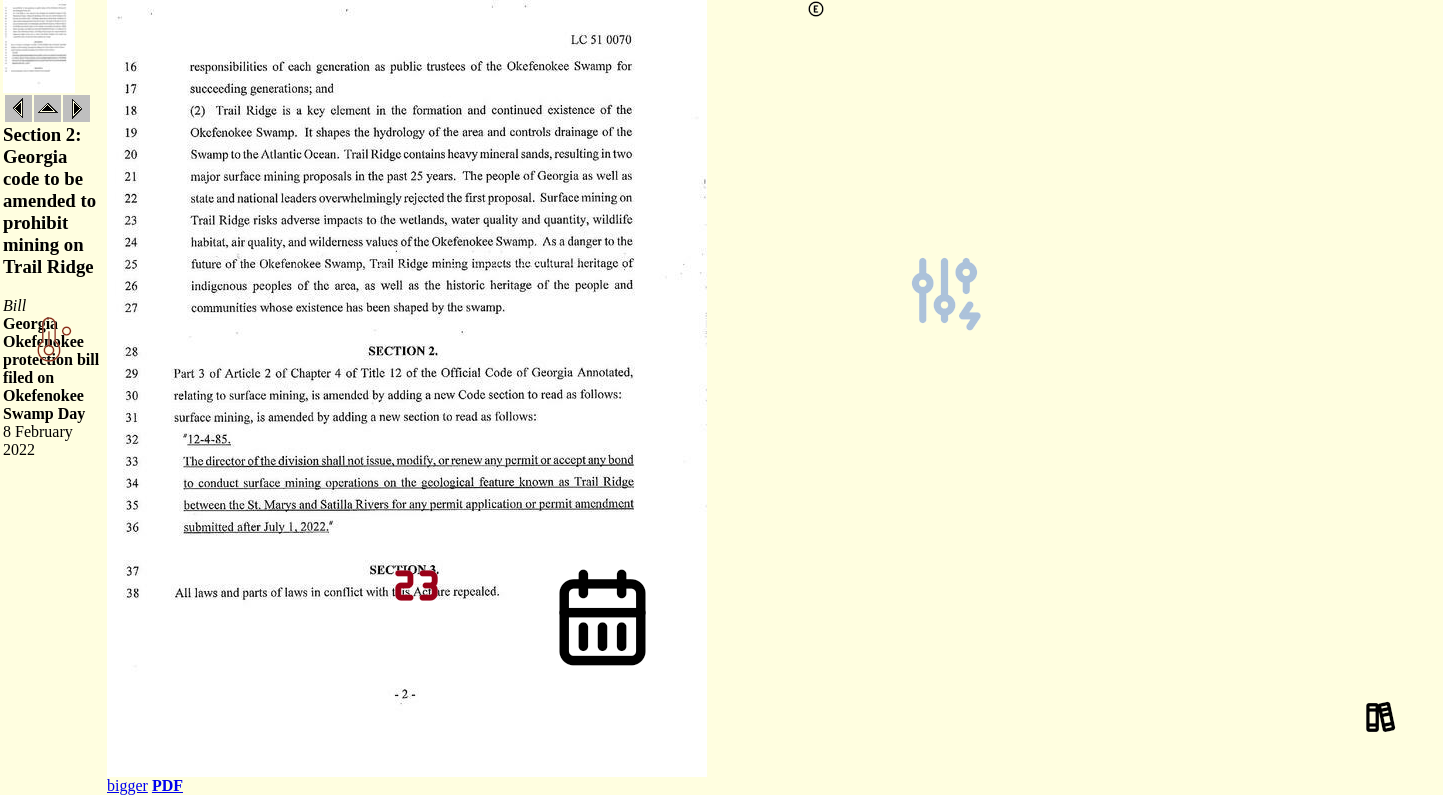  Describe the element at coordinates (50, 339) in the screenshot. I see `view current temperature` at that location.